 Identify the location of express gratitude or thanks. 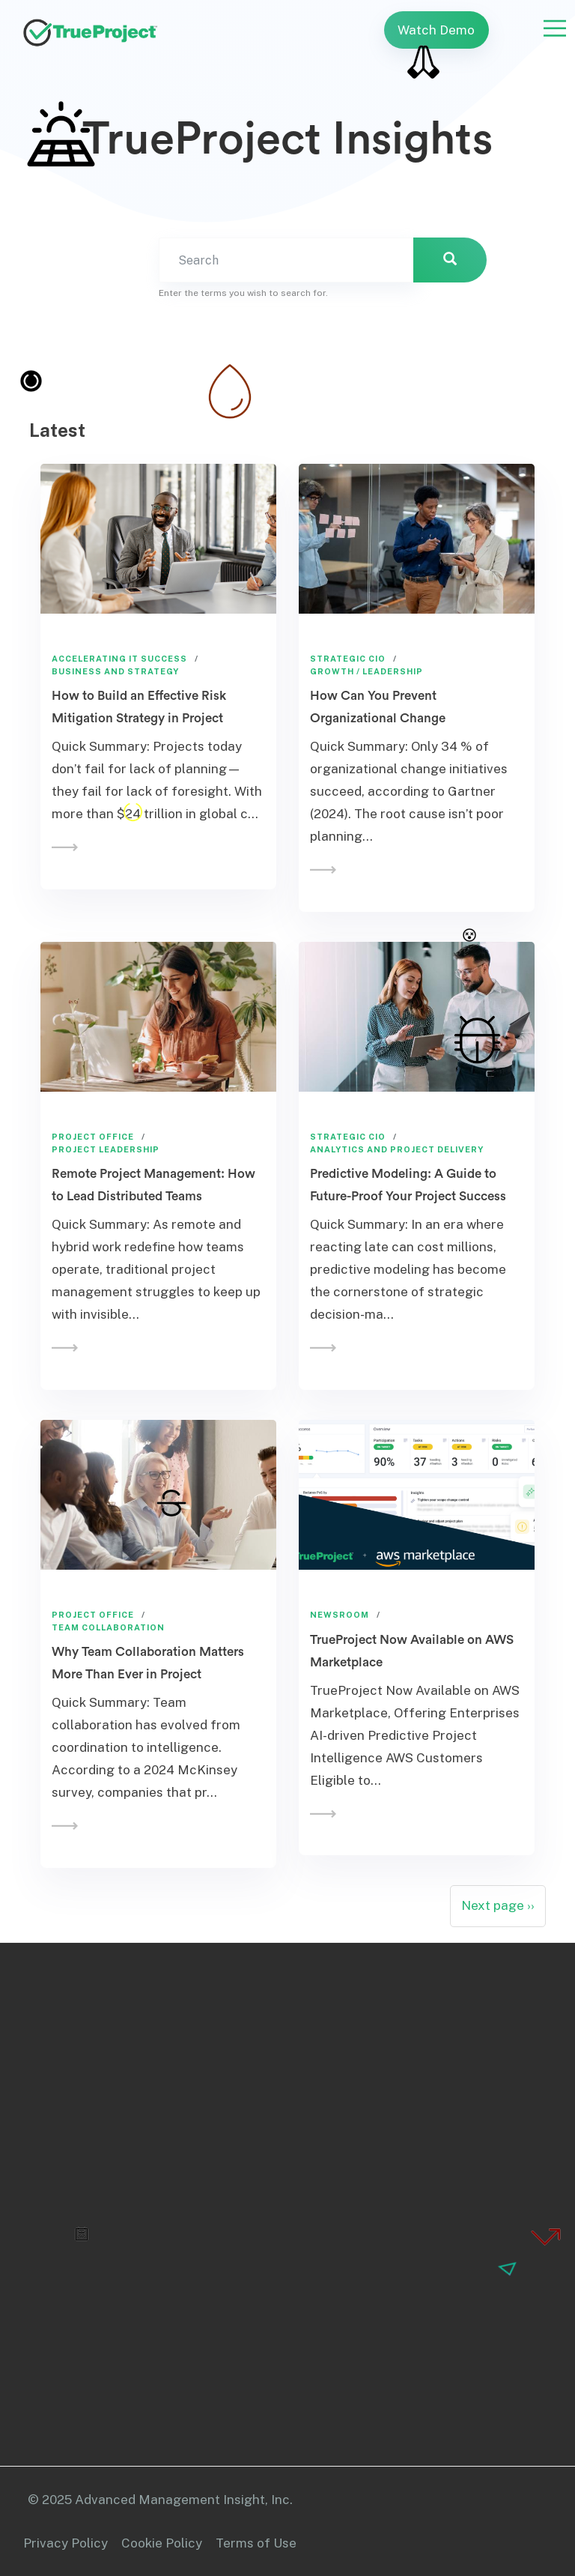
(423, 62).